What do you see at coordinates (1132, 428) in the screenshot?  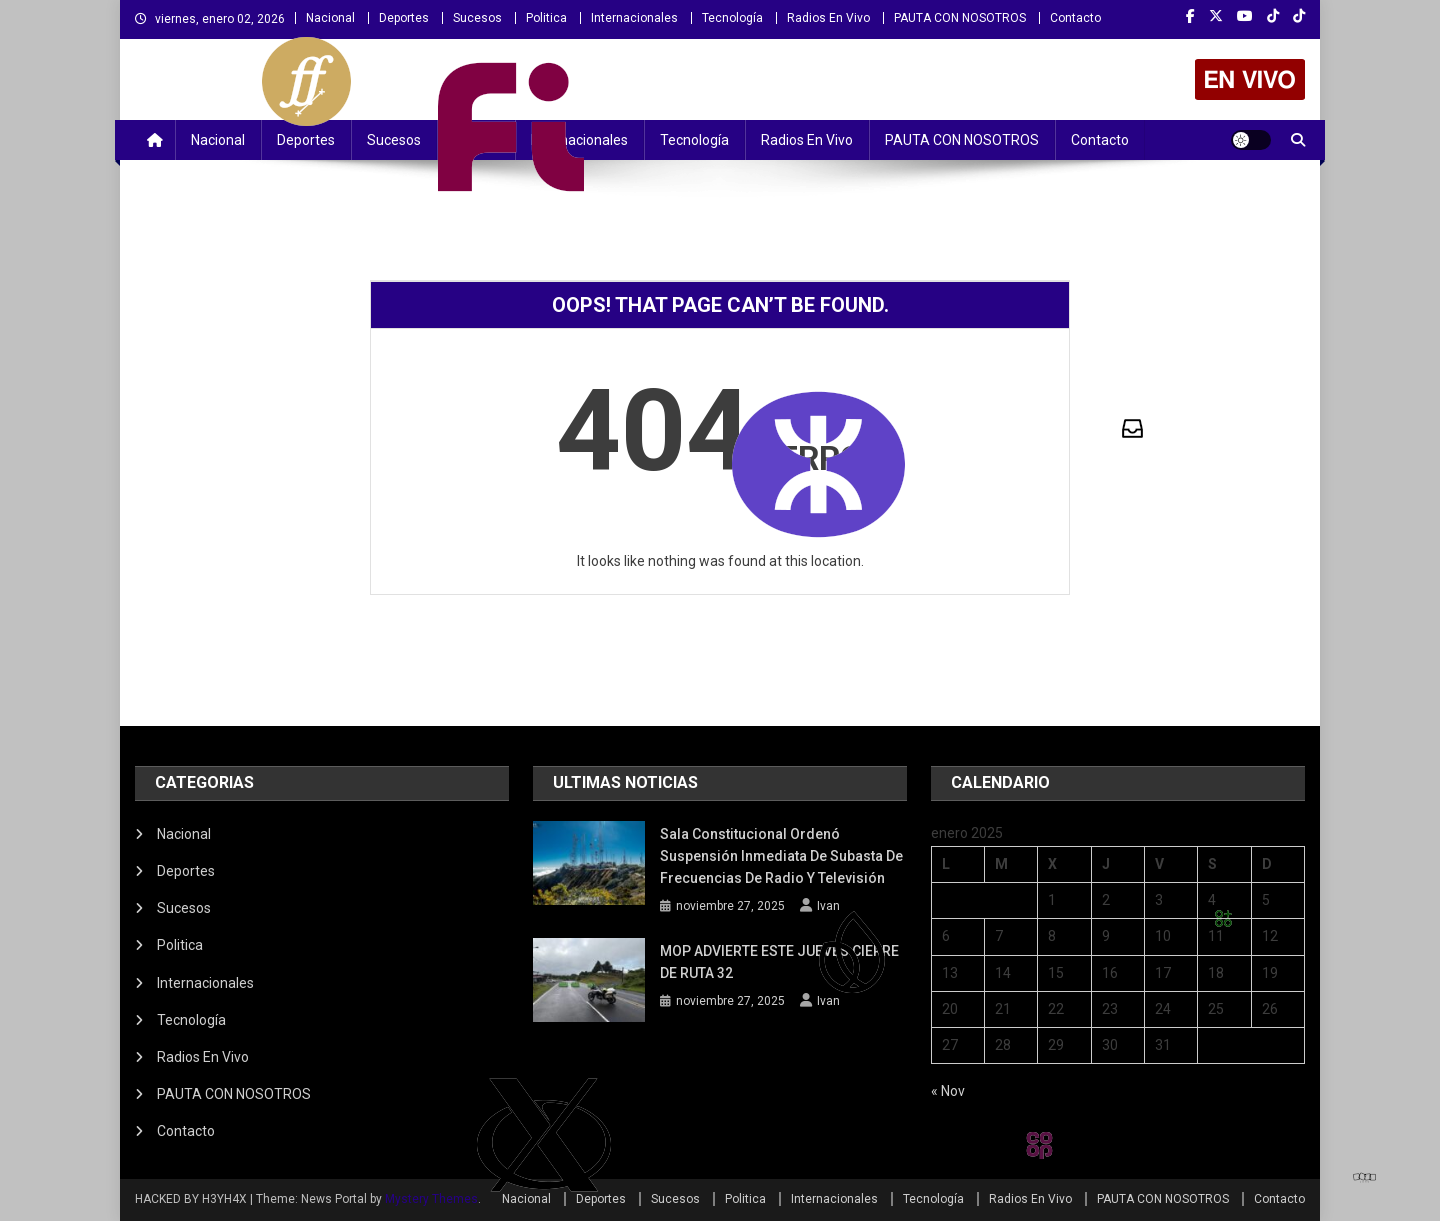 I see `view your inbox` at bounding box center [1132, 428].